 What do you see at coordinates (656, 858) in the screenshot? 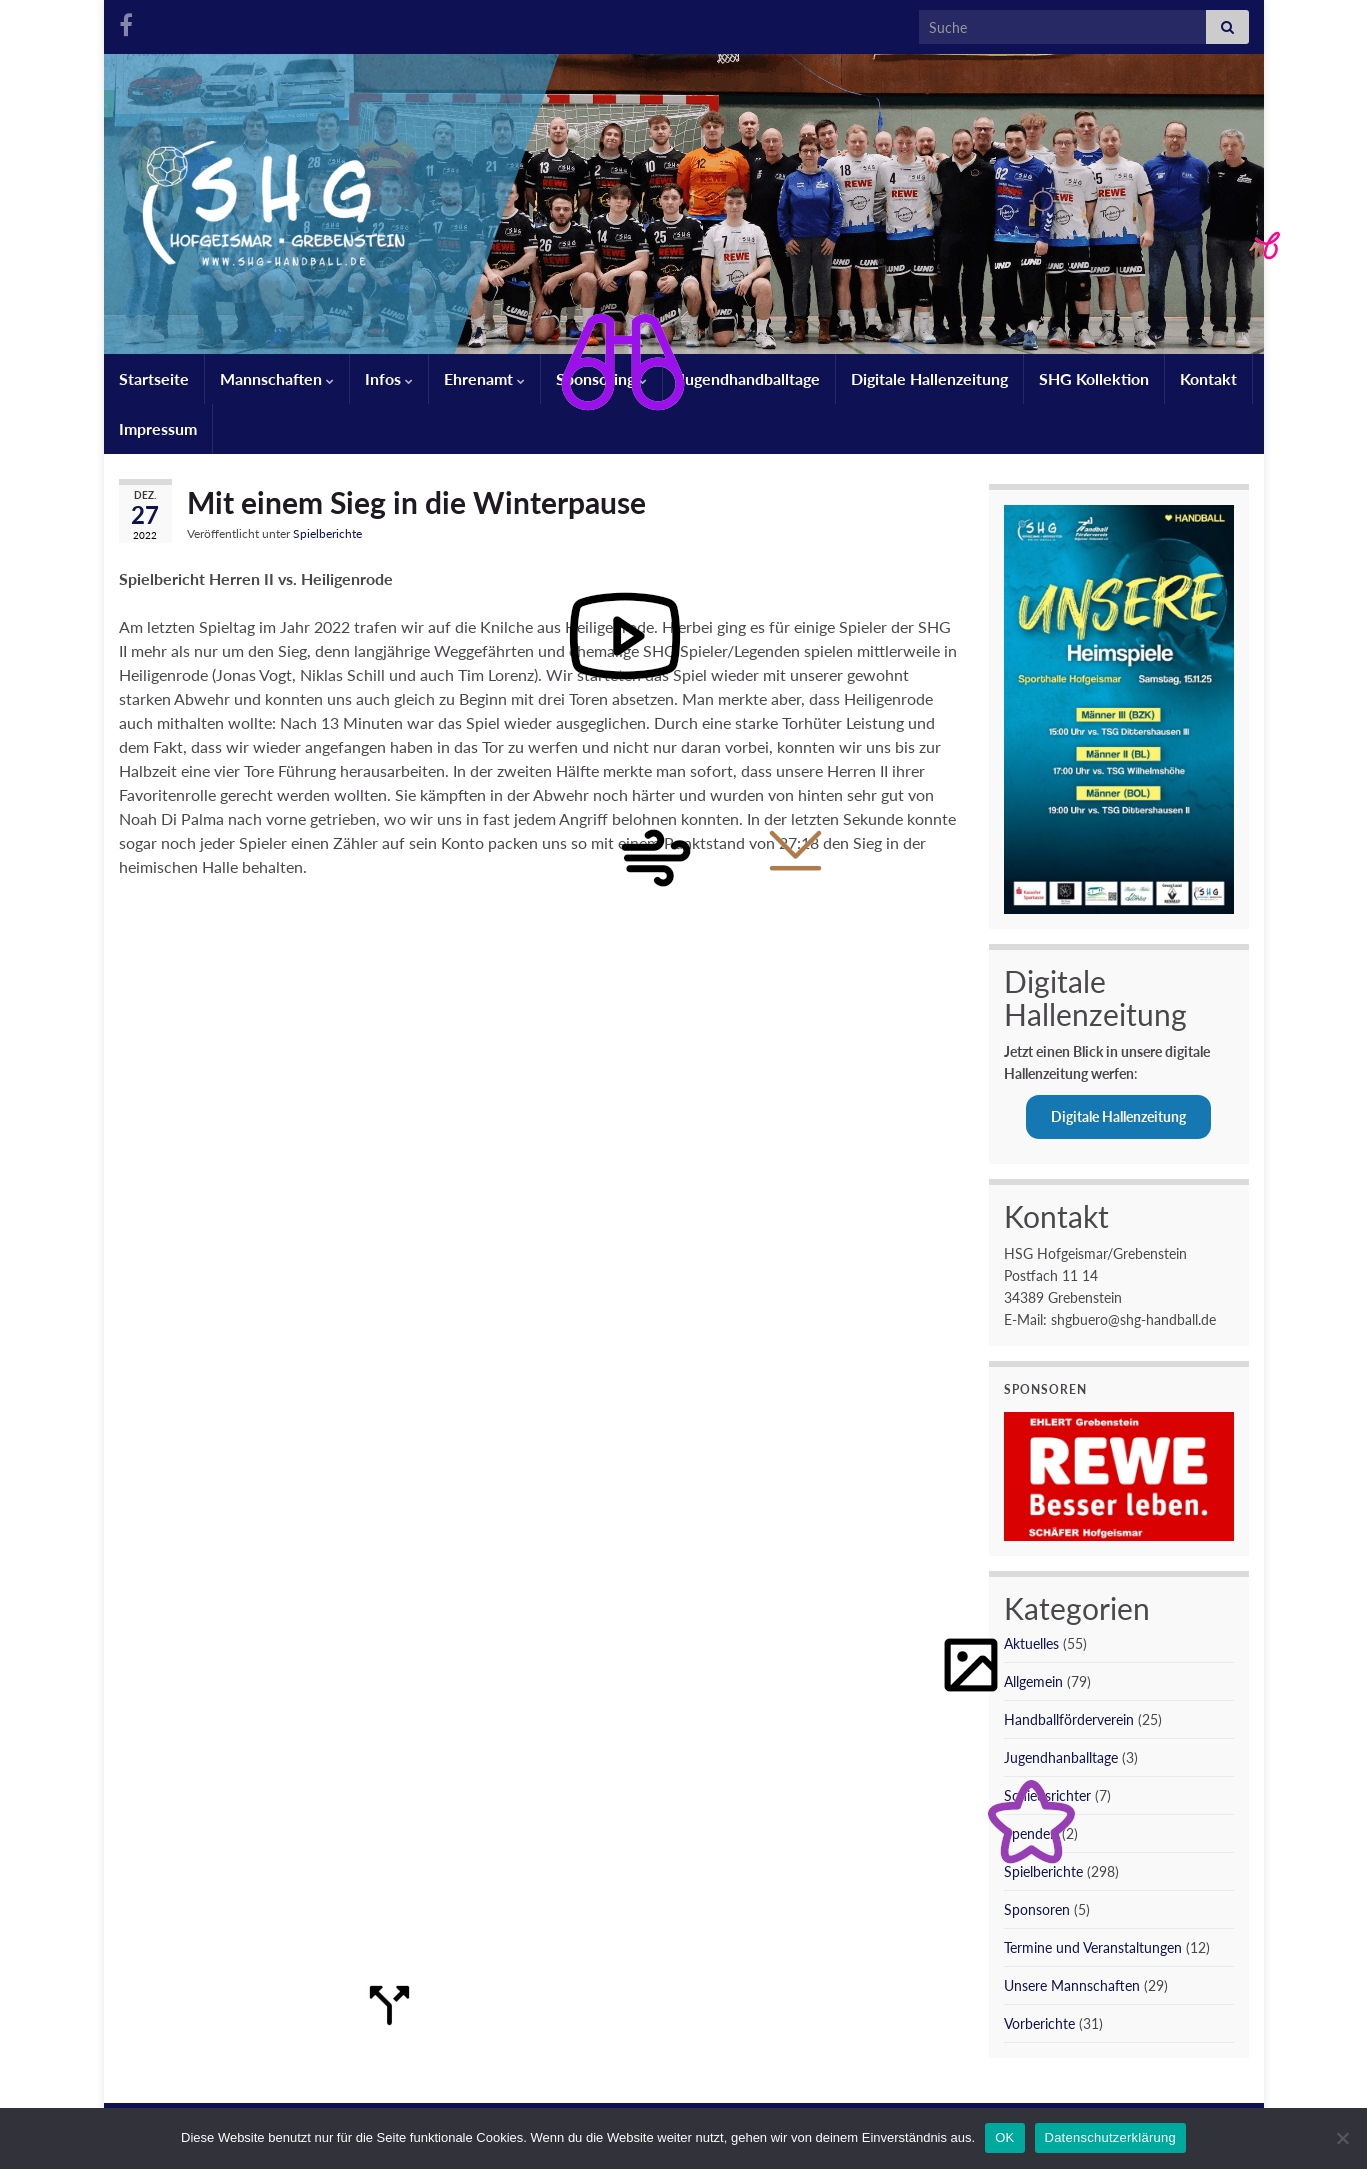
I see `view current wind conditions` at bounding box center [656, 858].